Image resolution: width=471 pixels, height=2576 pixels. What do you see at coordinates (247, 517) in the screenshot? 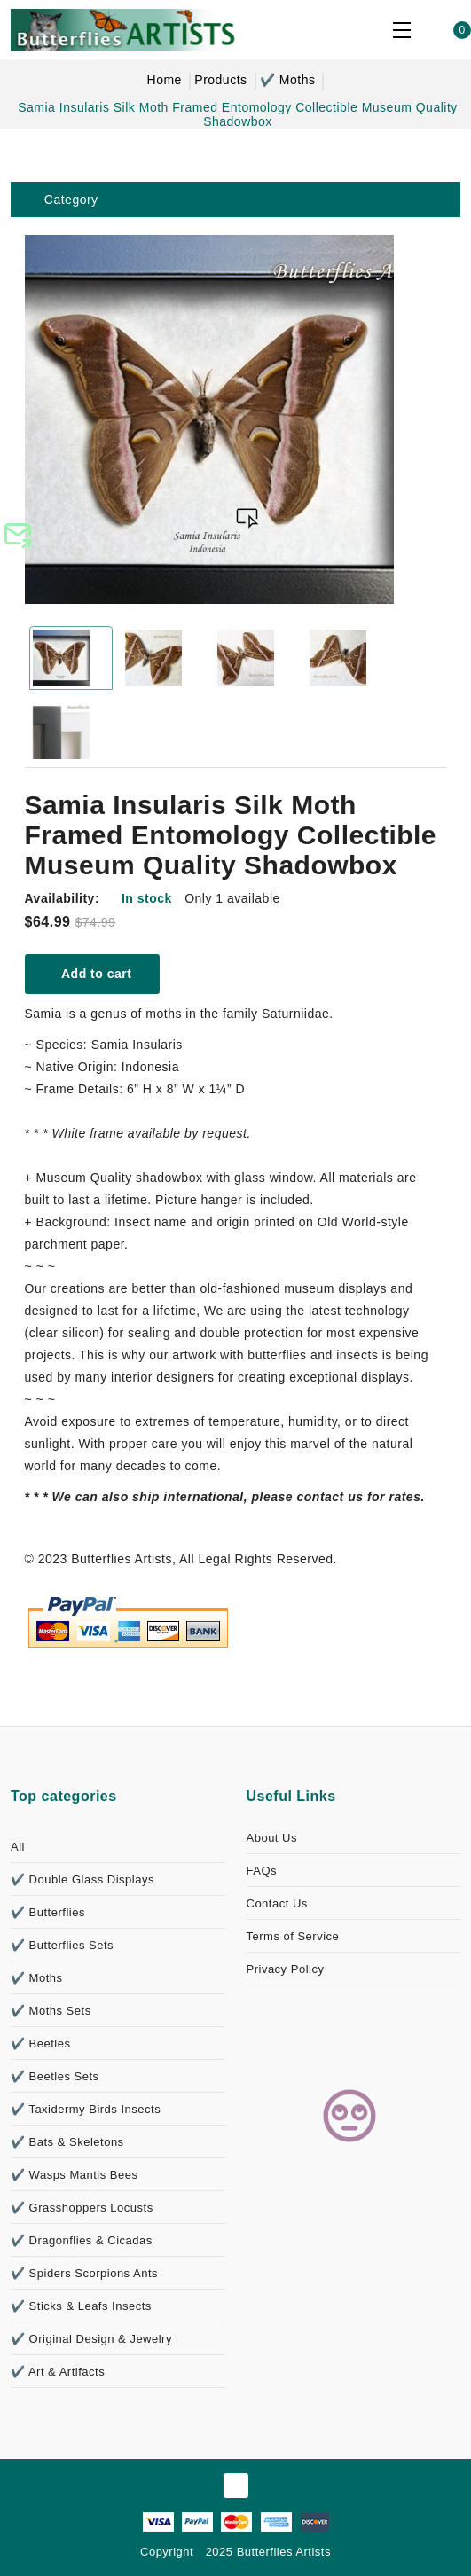
I see `inspect element on page` at bounding box center [247, 517].